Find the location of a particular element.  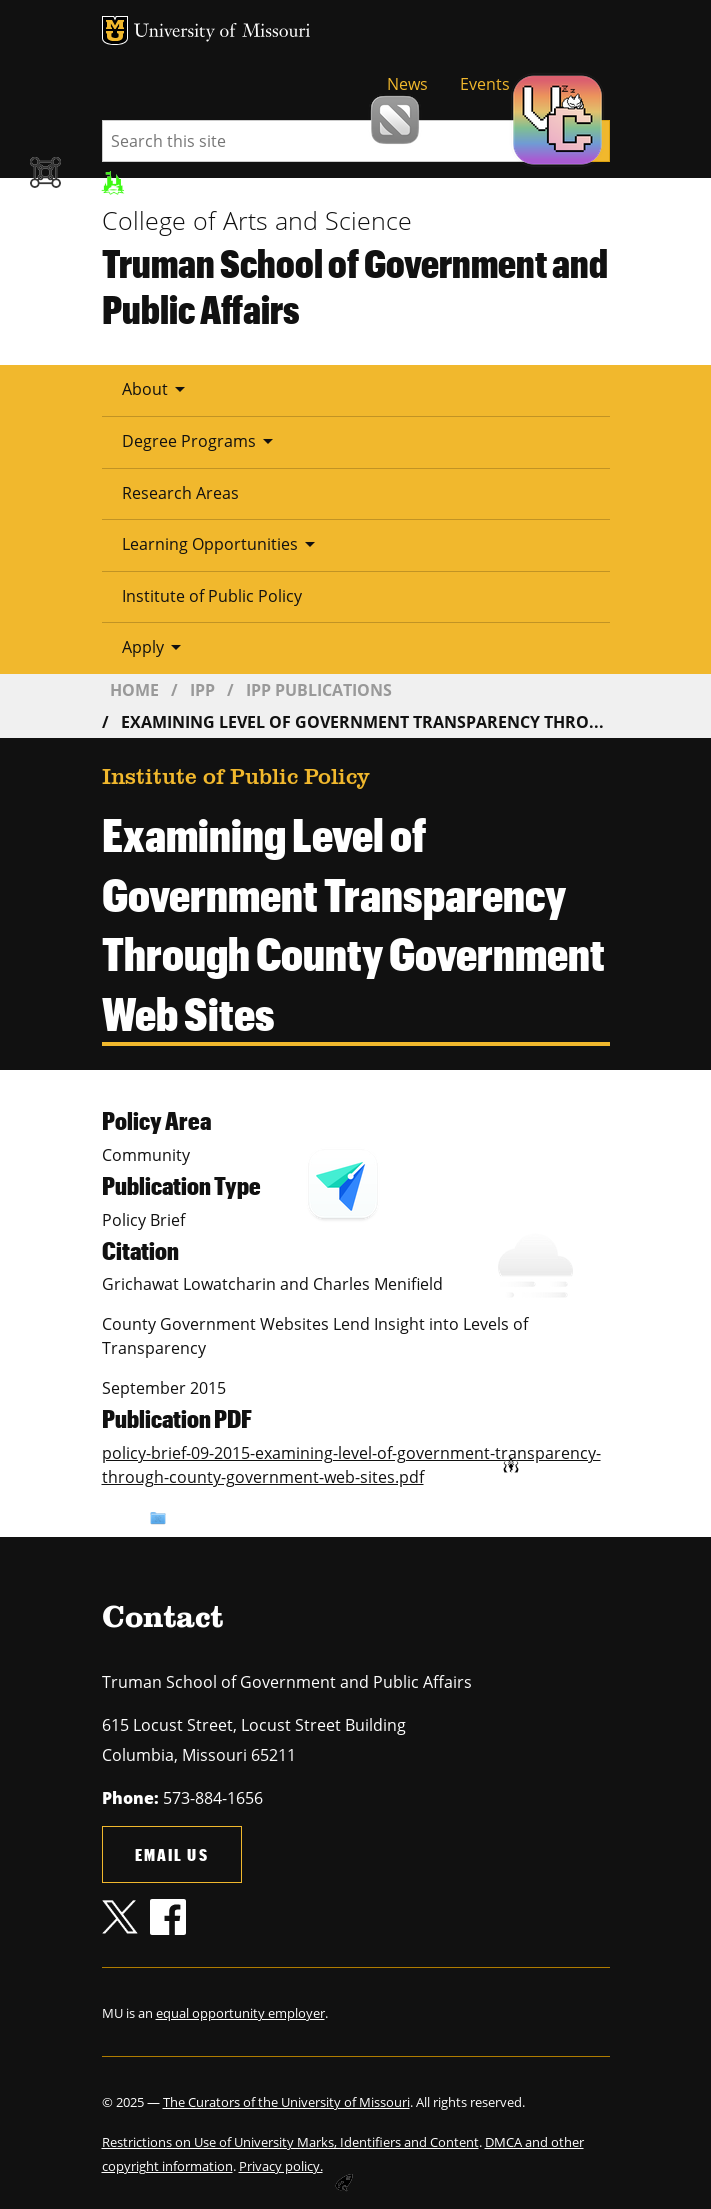

open the utilities folder is located at coordinates (158, 1518).